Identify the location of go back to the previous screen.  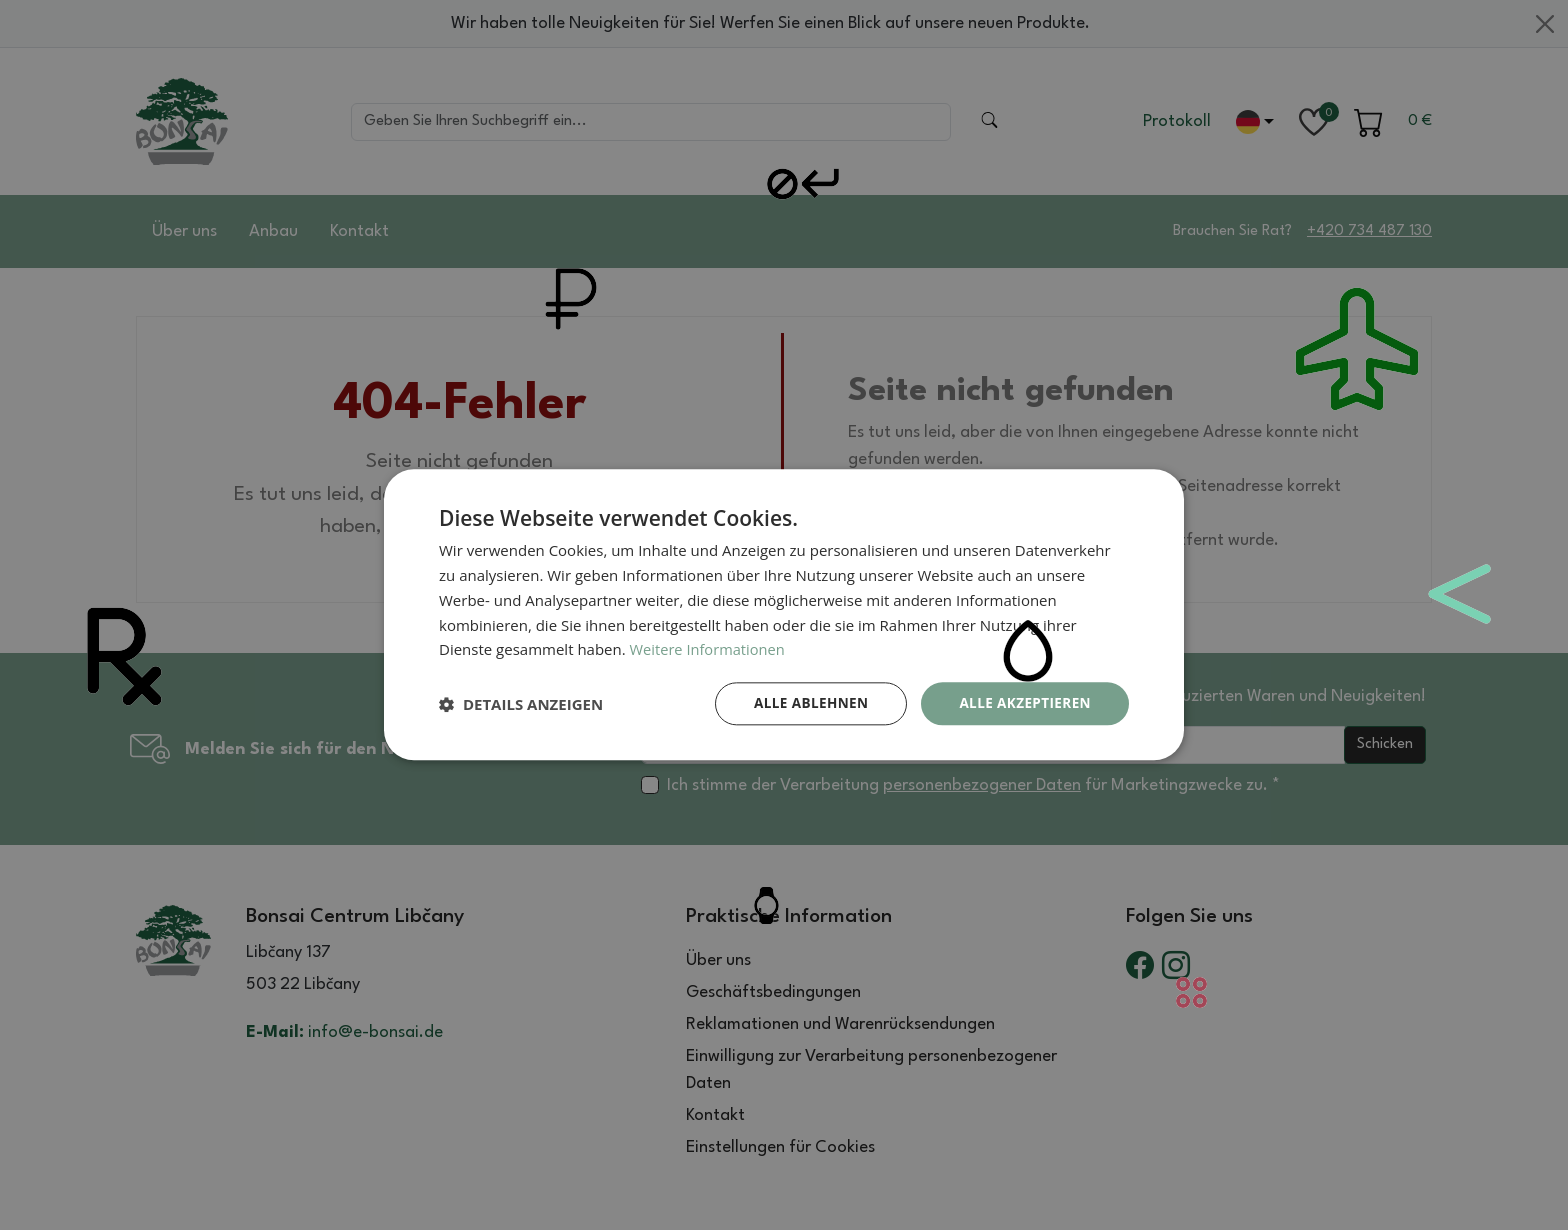
(1461, 594).